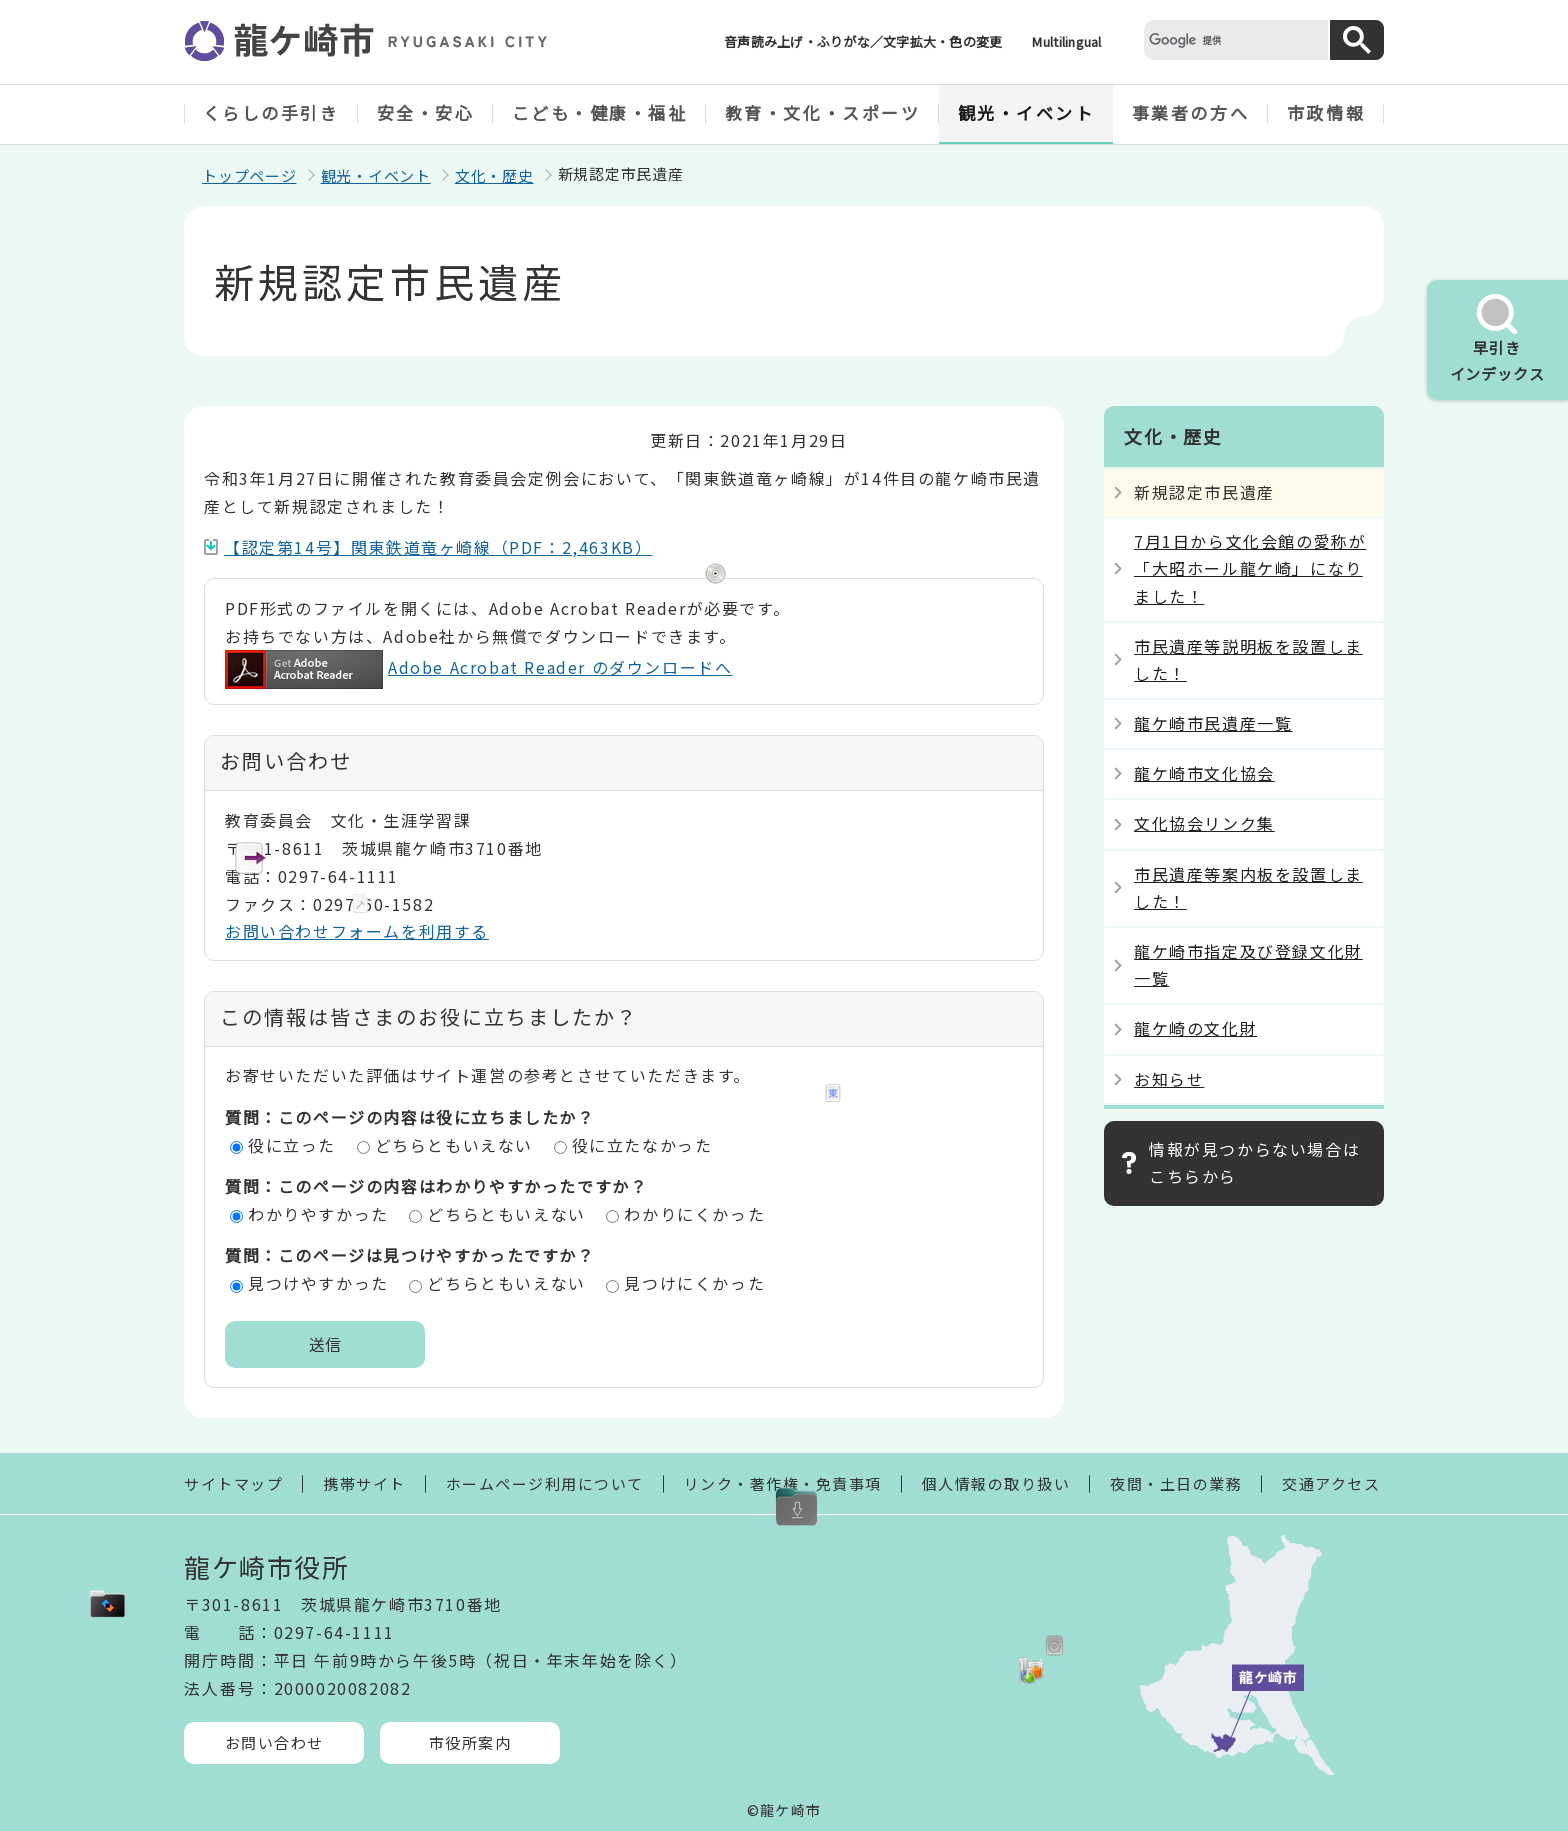 Image resolution: width=1568 pixels, height=1831 pixels. Describe the element at coordinates (360, 903) in the screenshot. I see `a makefile used for building or compiling software` at that location.